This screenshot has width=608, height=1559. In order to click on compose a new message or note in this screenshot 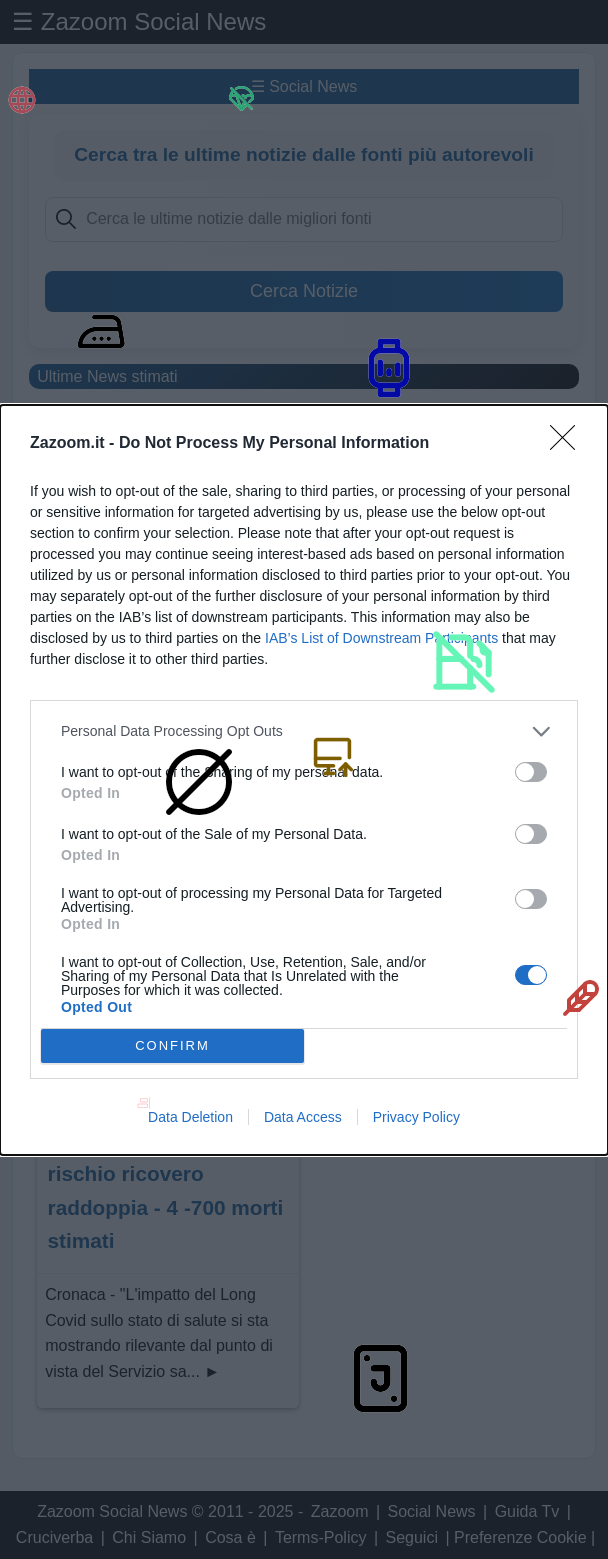, I will do `click(581, 998)`.